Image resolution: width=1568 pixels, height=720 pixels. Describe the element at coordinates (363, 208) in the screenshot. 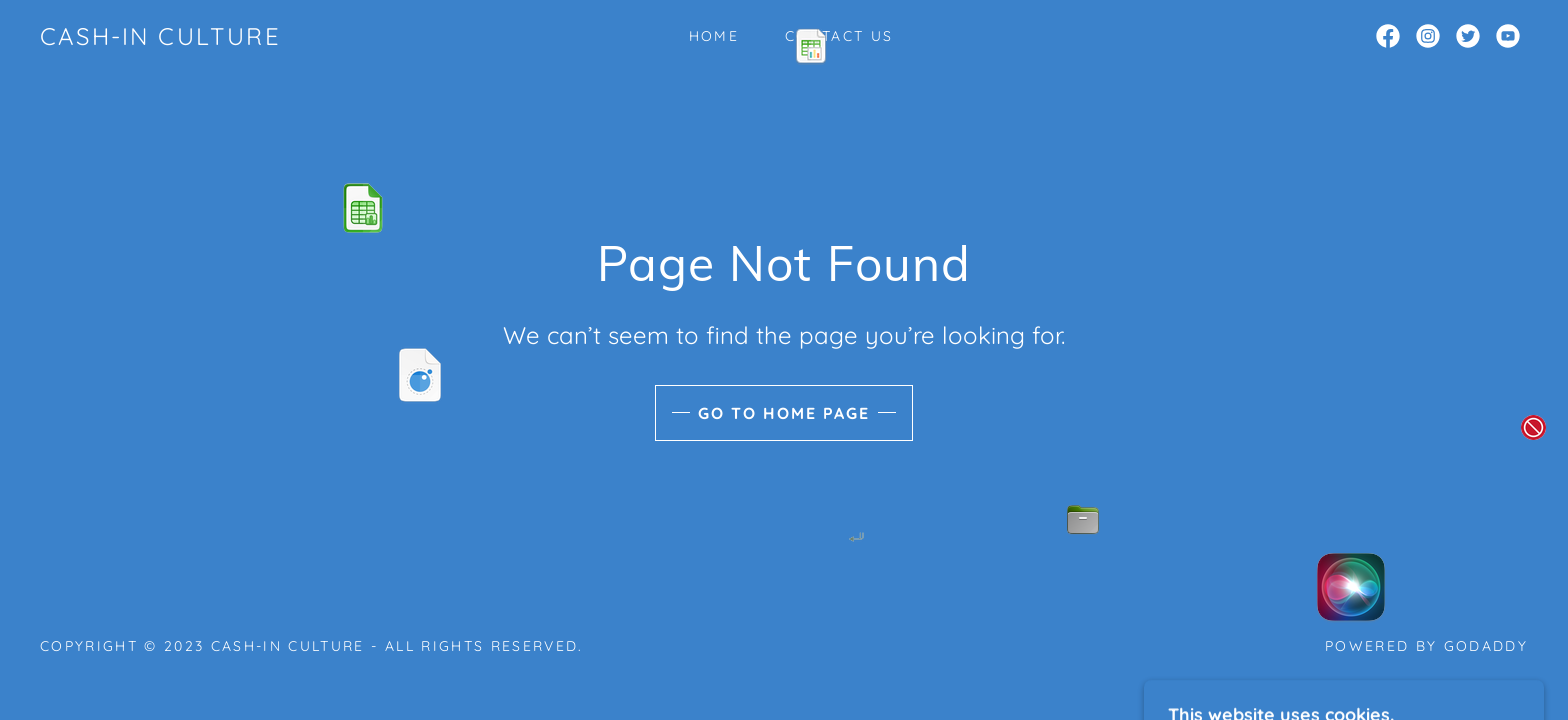

I see `open a spreadsheet template file` at that location.